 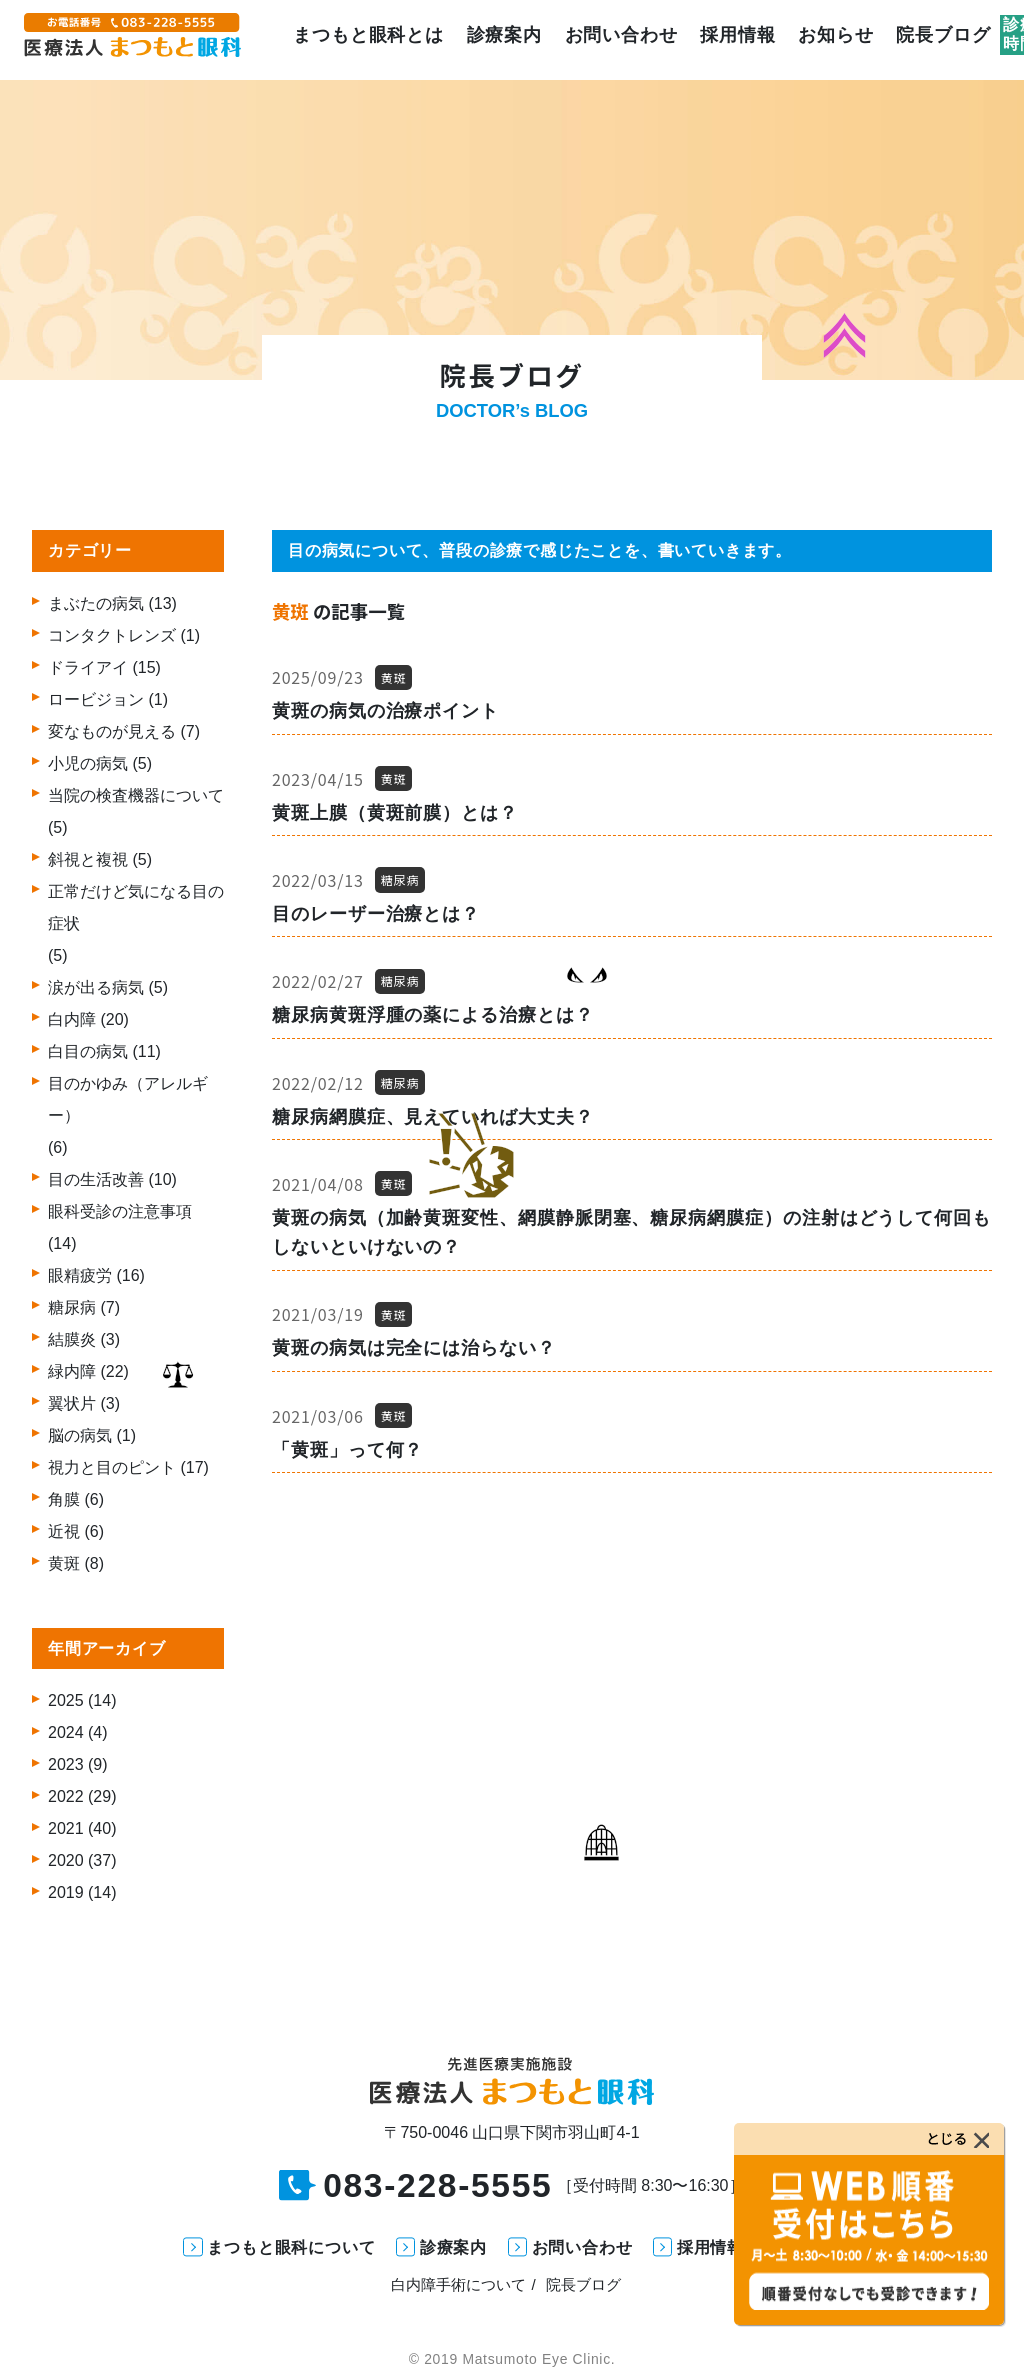 I want to click on access legal or terms of service information, so click(x=178, y=1374).